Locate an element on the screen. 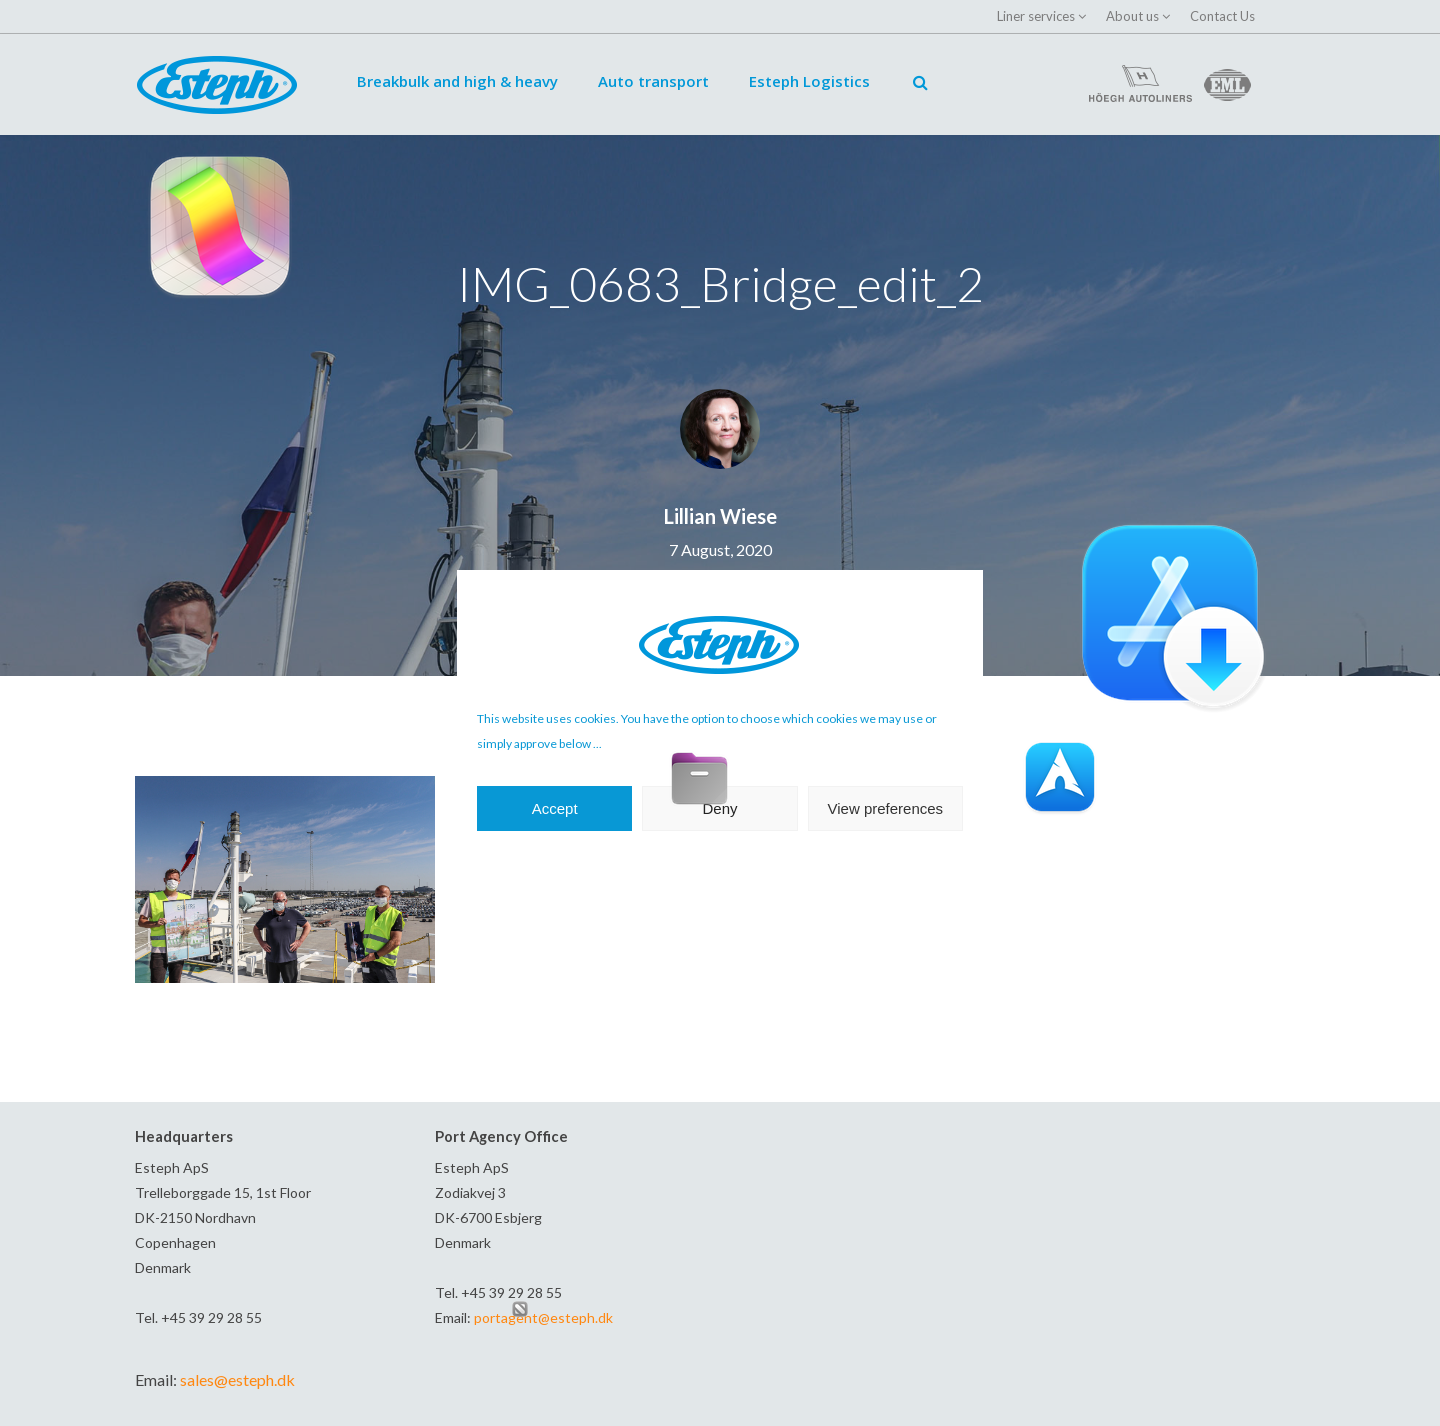 The image size is (1440, 1426). open the file manager is located at coordinates (699, 778).